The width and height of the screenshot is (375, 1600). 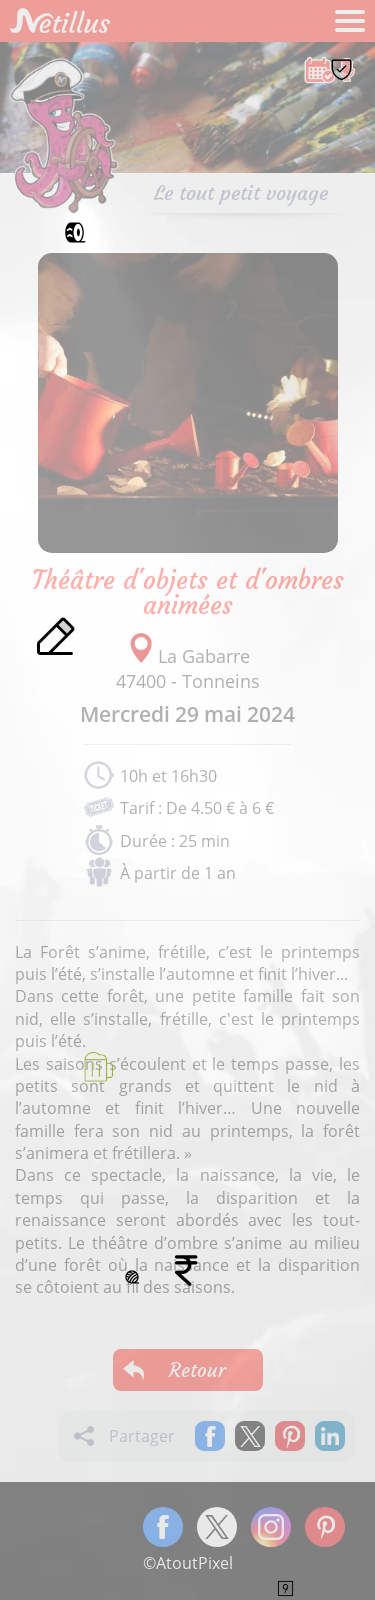 What do you see at coordinates (55, 637) in the screenshot?
I see `edit text or content` at bounding box center [55, 637].